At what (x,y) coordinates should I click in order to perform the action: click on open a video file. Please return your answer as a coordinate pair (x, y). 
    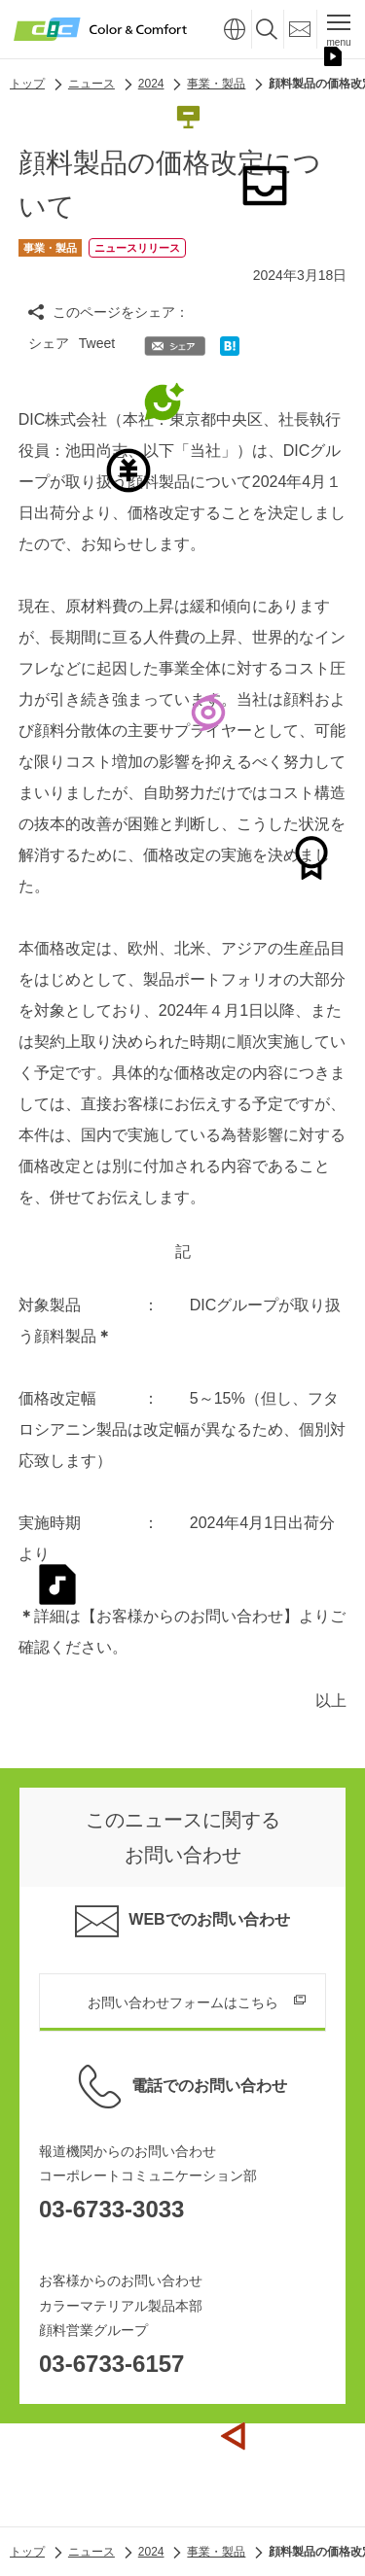
    Looking at the image, I should click on (333, 56).